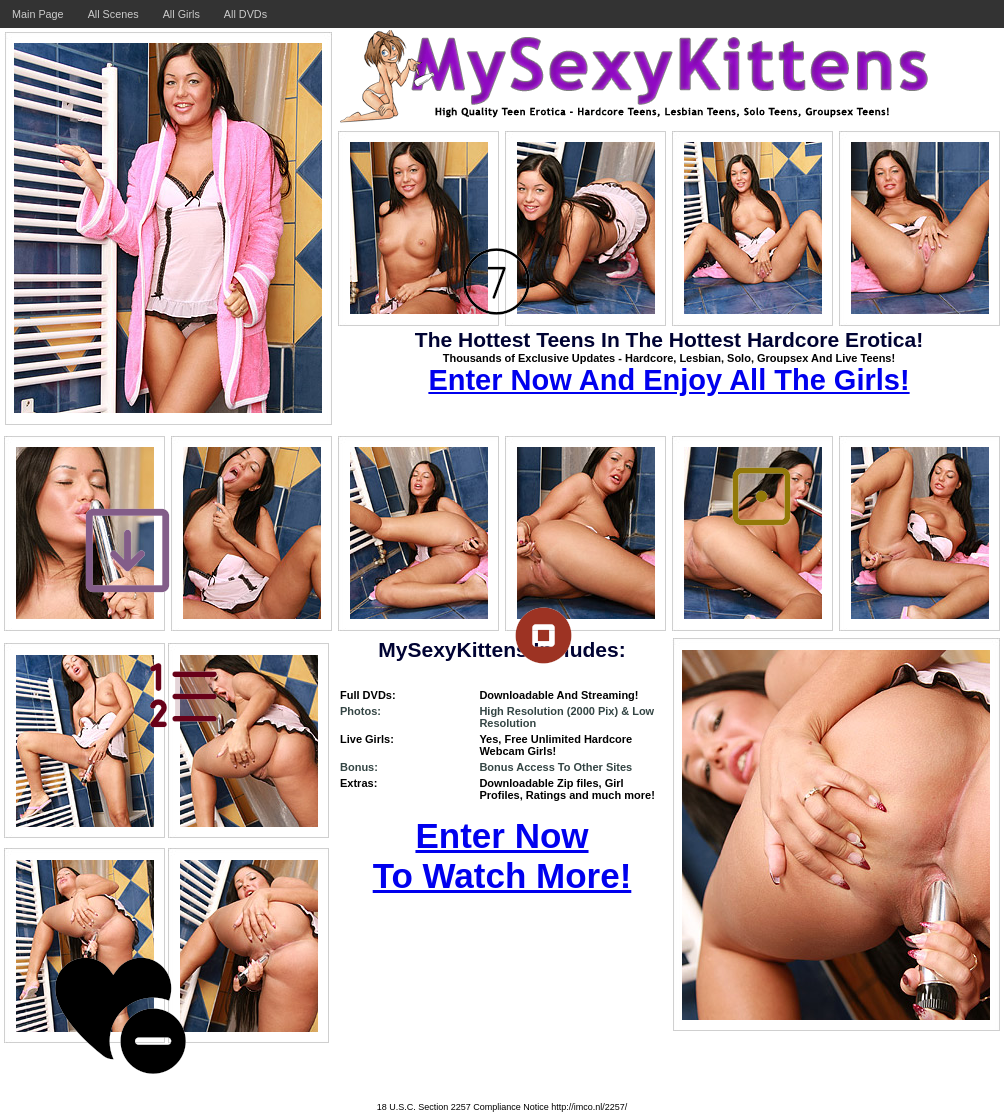 Image resolution: width=1004 pixels, height=1112 pixels. Describe the element at coordinates (496, 281) in the screenshot. I see `indicates step 7 in a multi-step process` at that location.